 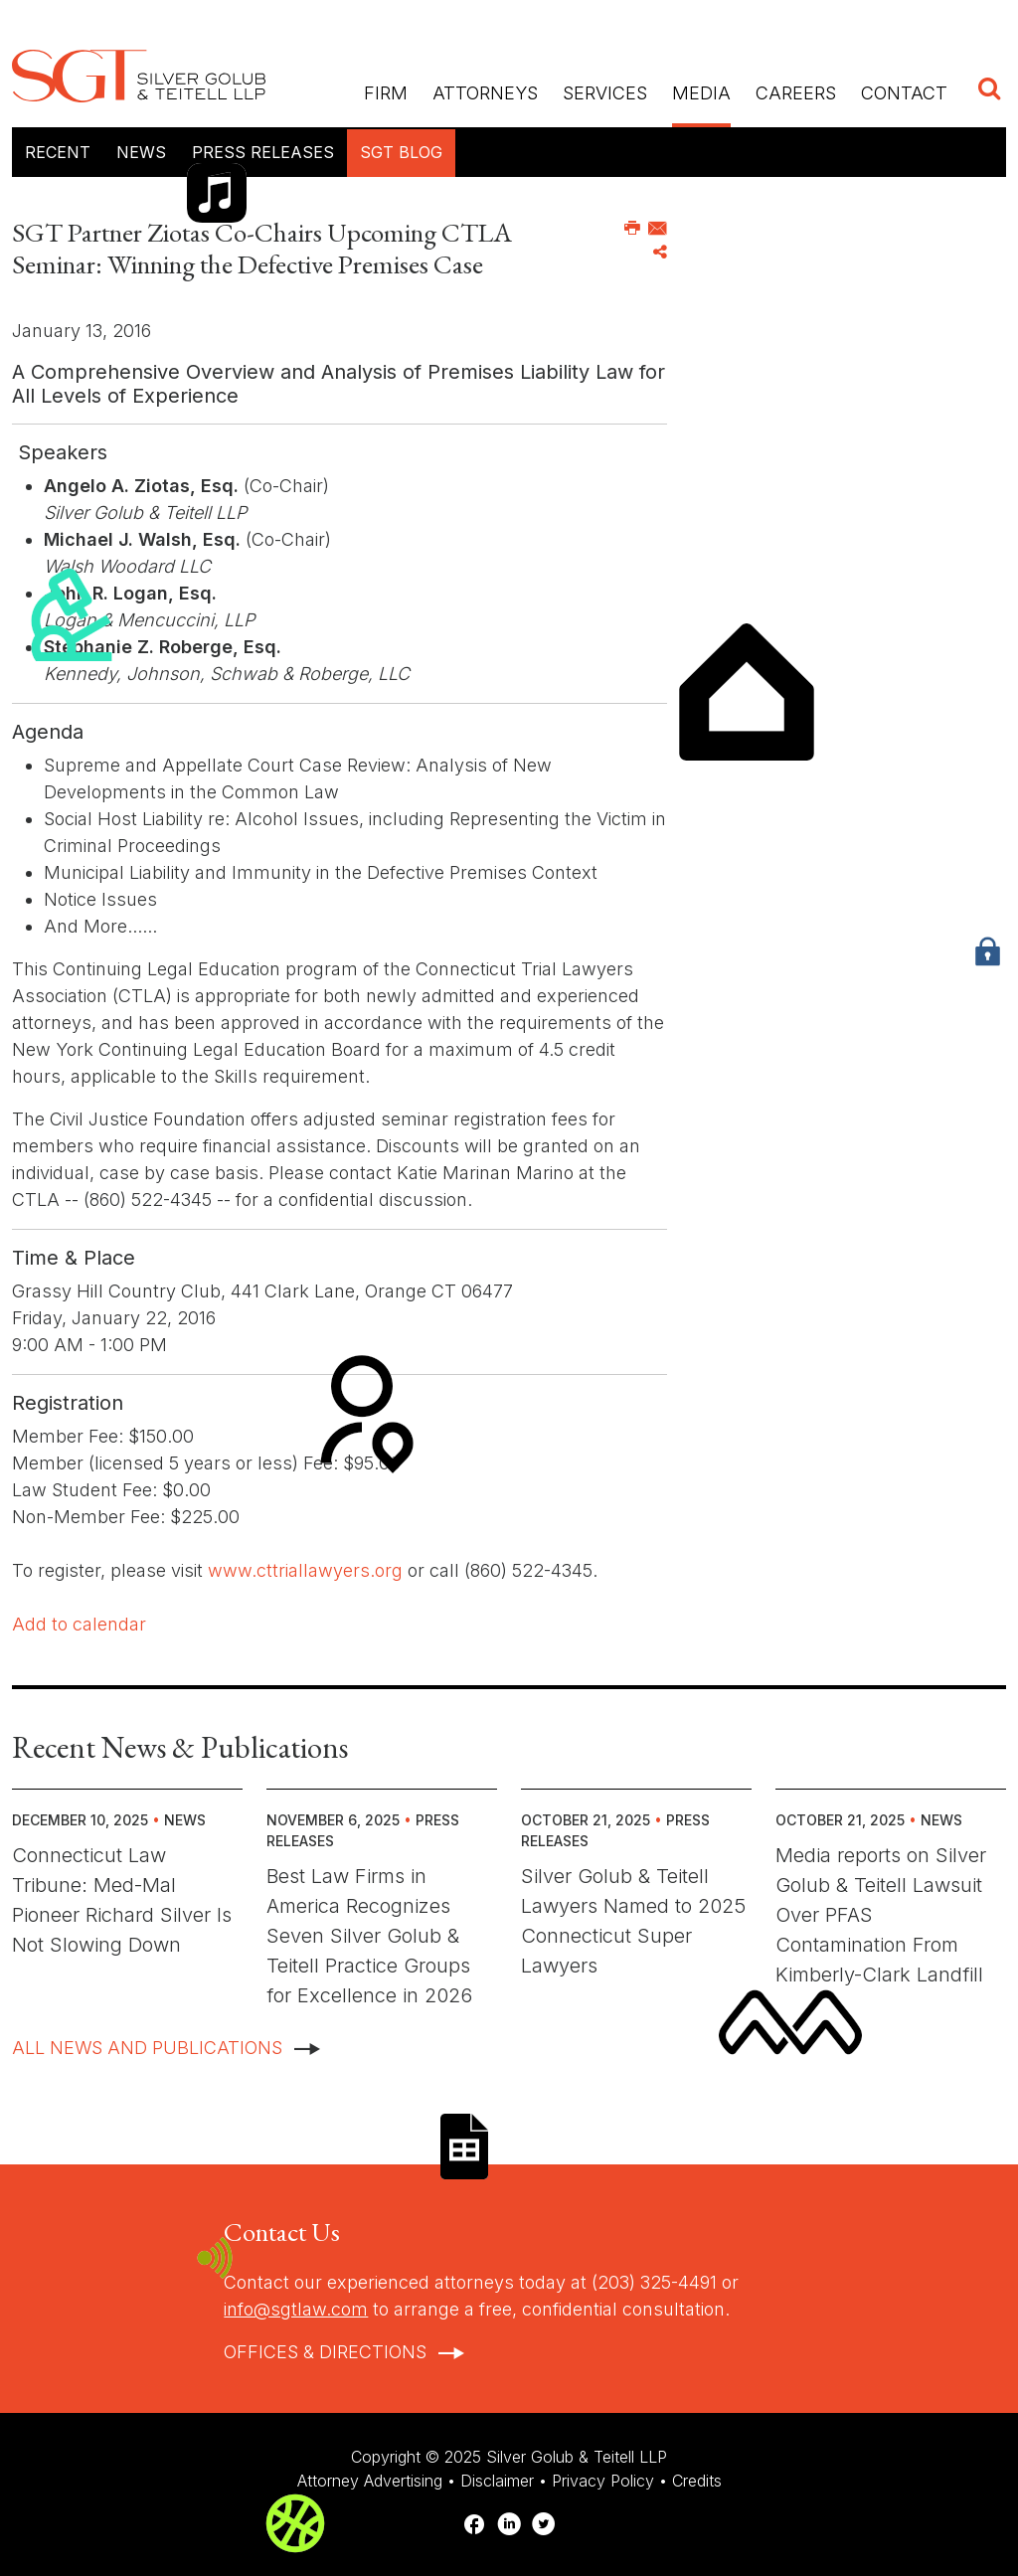 What do you see at coordinates (362, 1412) in the screenshot?
I see `view user's current location` at bounding box center [362, 1412].